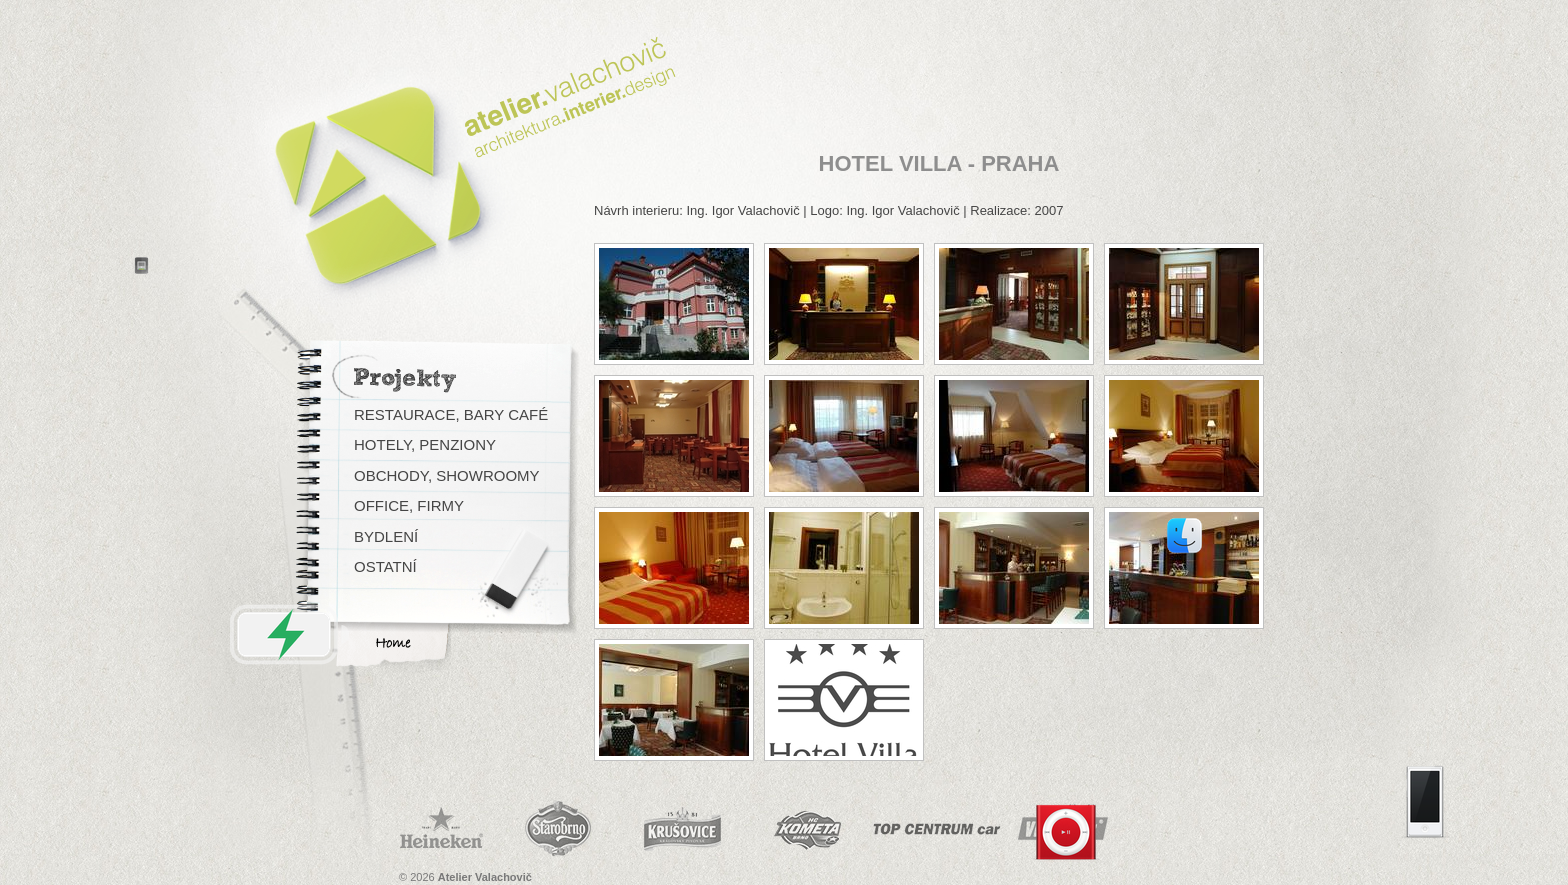  What do you see at coordinates (1184, 535) in the screenshot?
I see `open Finder to browse files and folders` at bounding box center [1184, 535].